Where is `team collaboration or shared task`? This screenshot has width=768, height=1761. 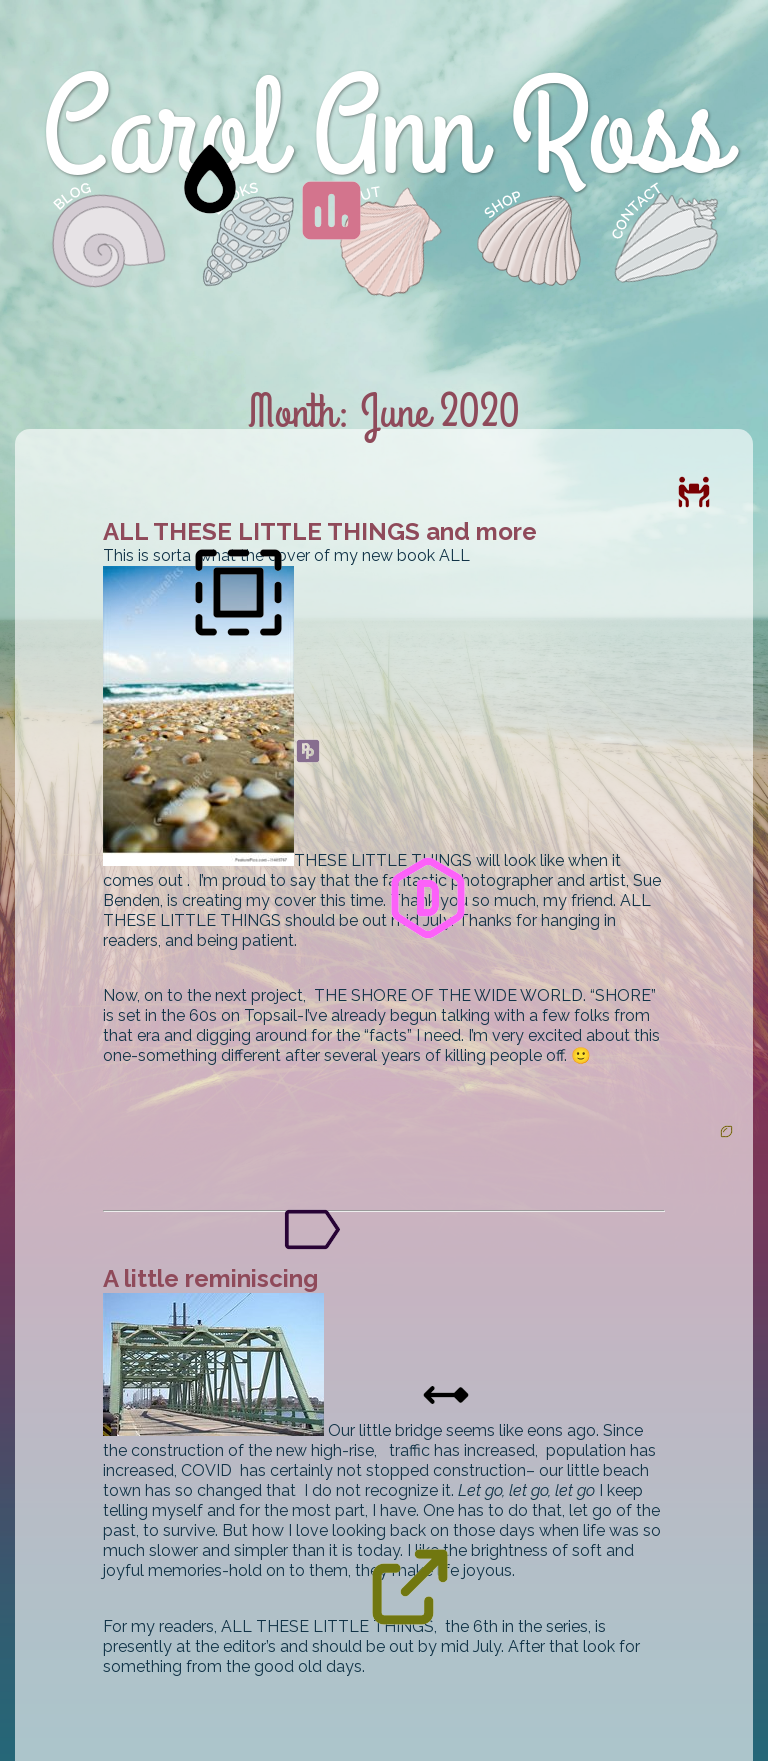 team collaboration or shared task is located at coordinates (694, 492).